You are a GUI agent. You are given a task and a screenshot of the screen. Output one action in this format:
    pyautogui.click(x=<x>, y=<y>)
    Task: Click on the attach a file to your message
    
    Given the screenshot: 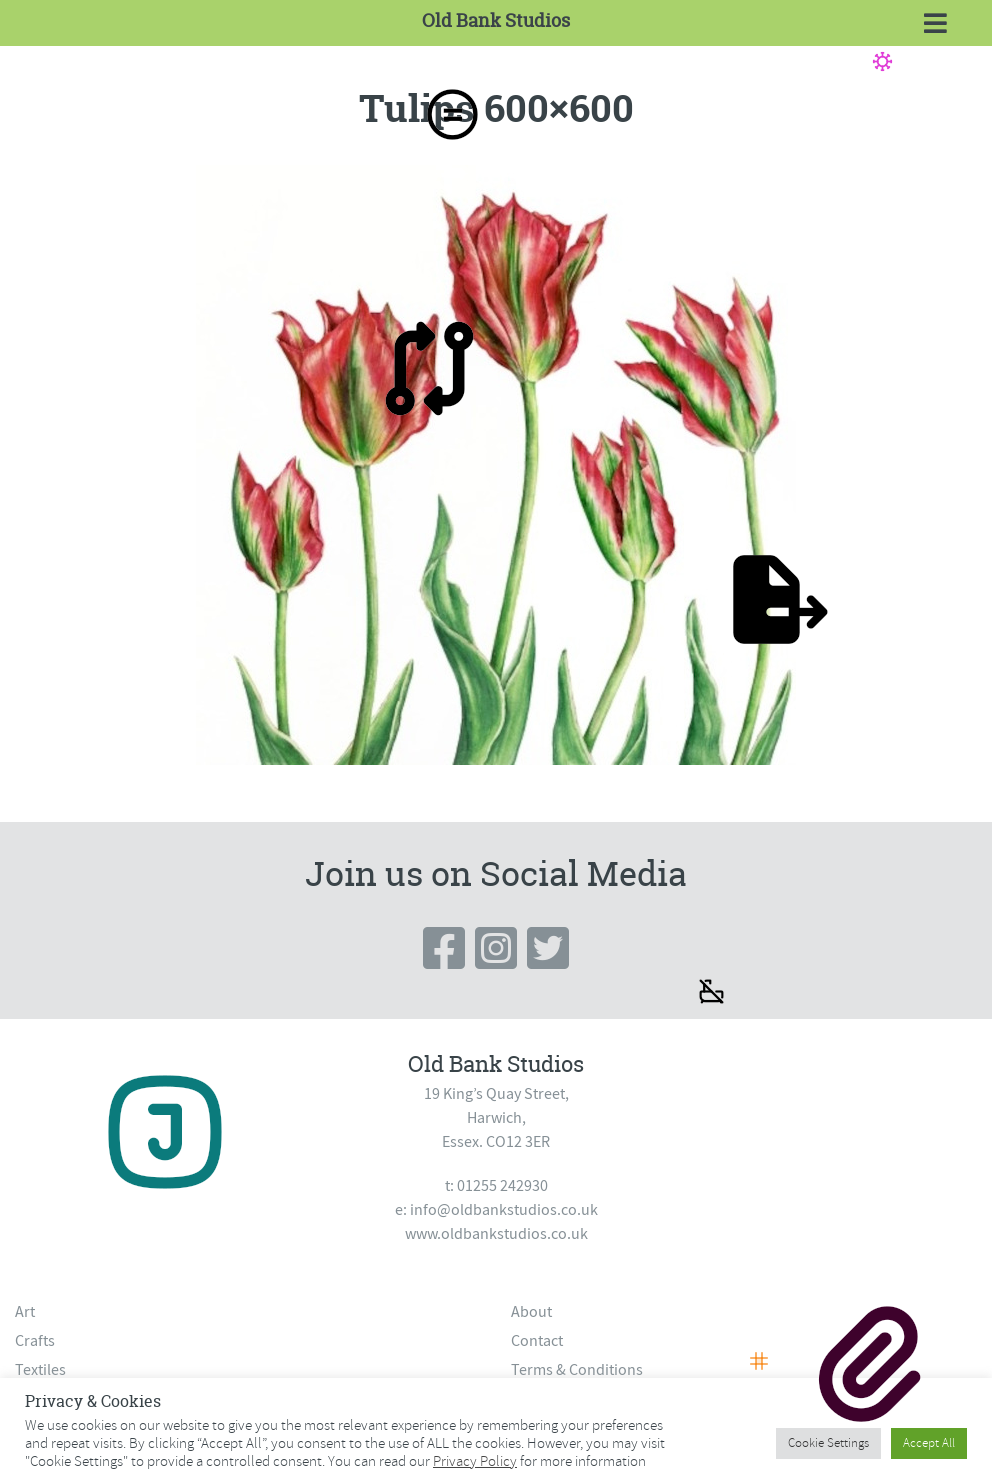 What is the action you would take?
    pyautogui.click(x=872, y=1366)
    